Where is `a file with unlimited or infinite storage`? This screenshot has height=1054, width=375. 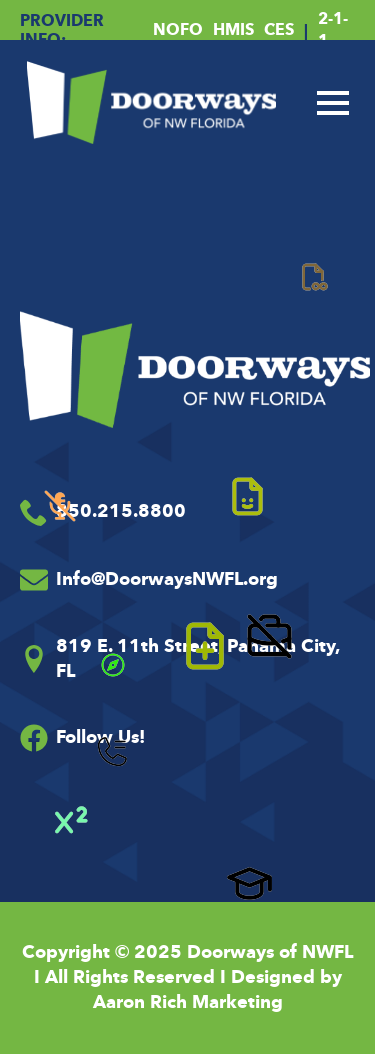
a file with unlimited or infinite storage is located at coordinates (313, 277).